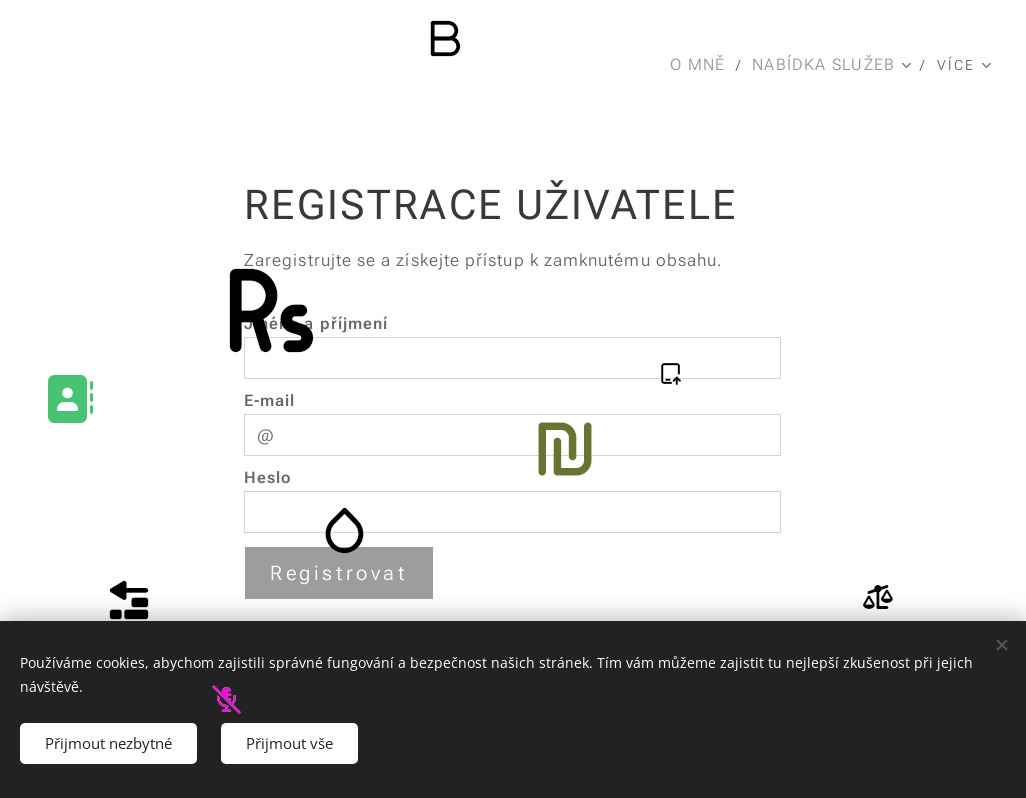 This screenshot has width=1026, height=798. What do you see at coordinates (271, 310) in the screenshot?
I see `indicates price or payment amount in Indian rupees` at bounding box center [271, 310].